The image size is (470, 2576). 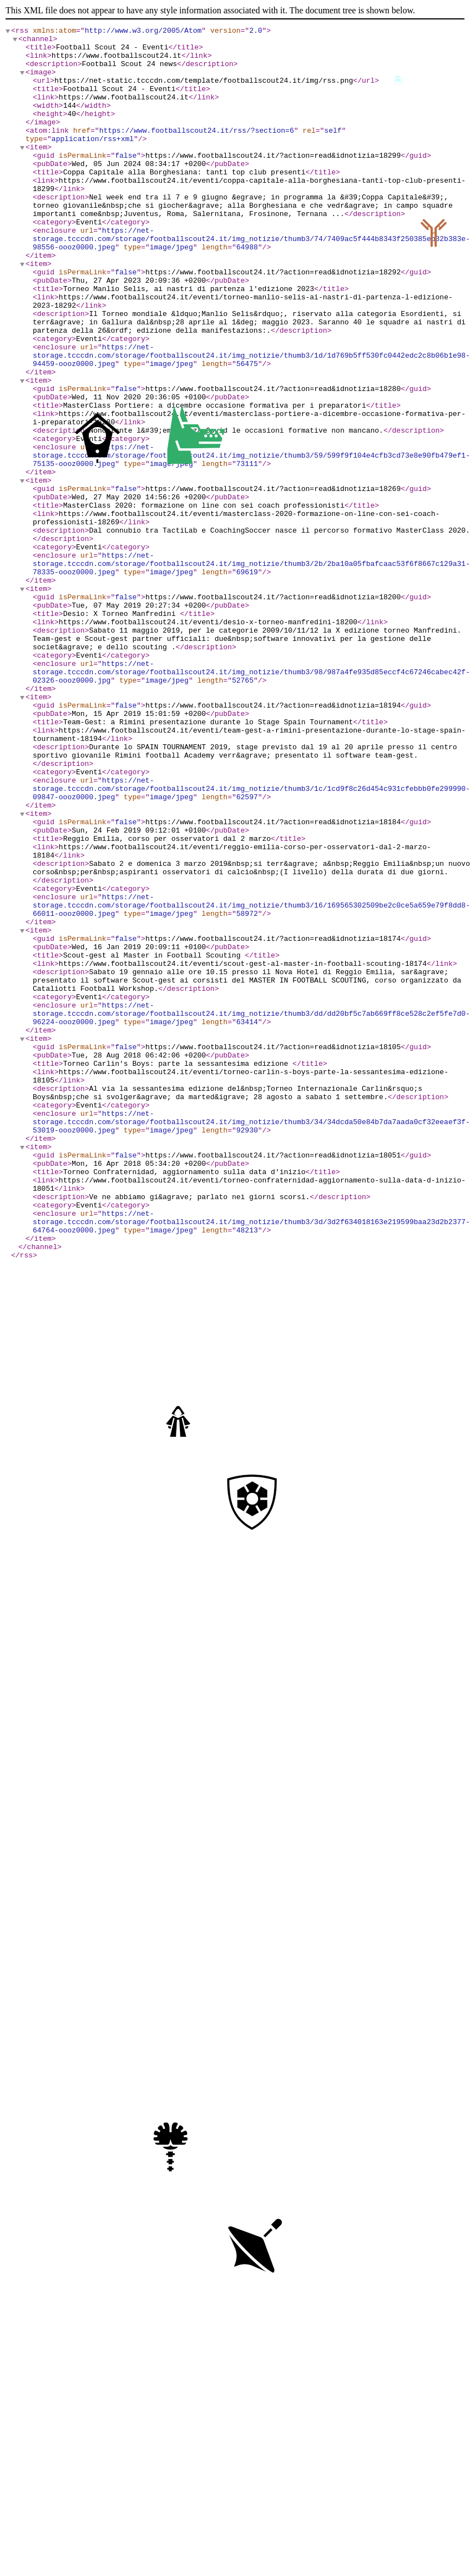 I want to click on play a spinning top mini-game, so click(x=255, y=2246).